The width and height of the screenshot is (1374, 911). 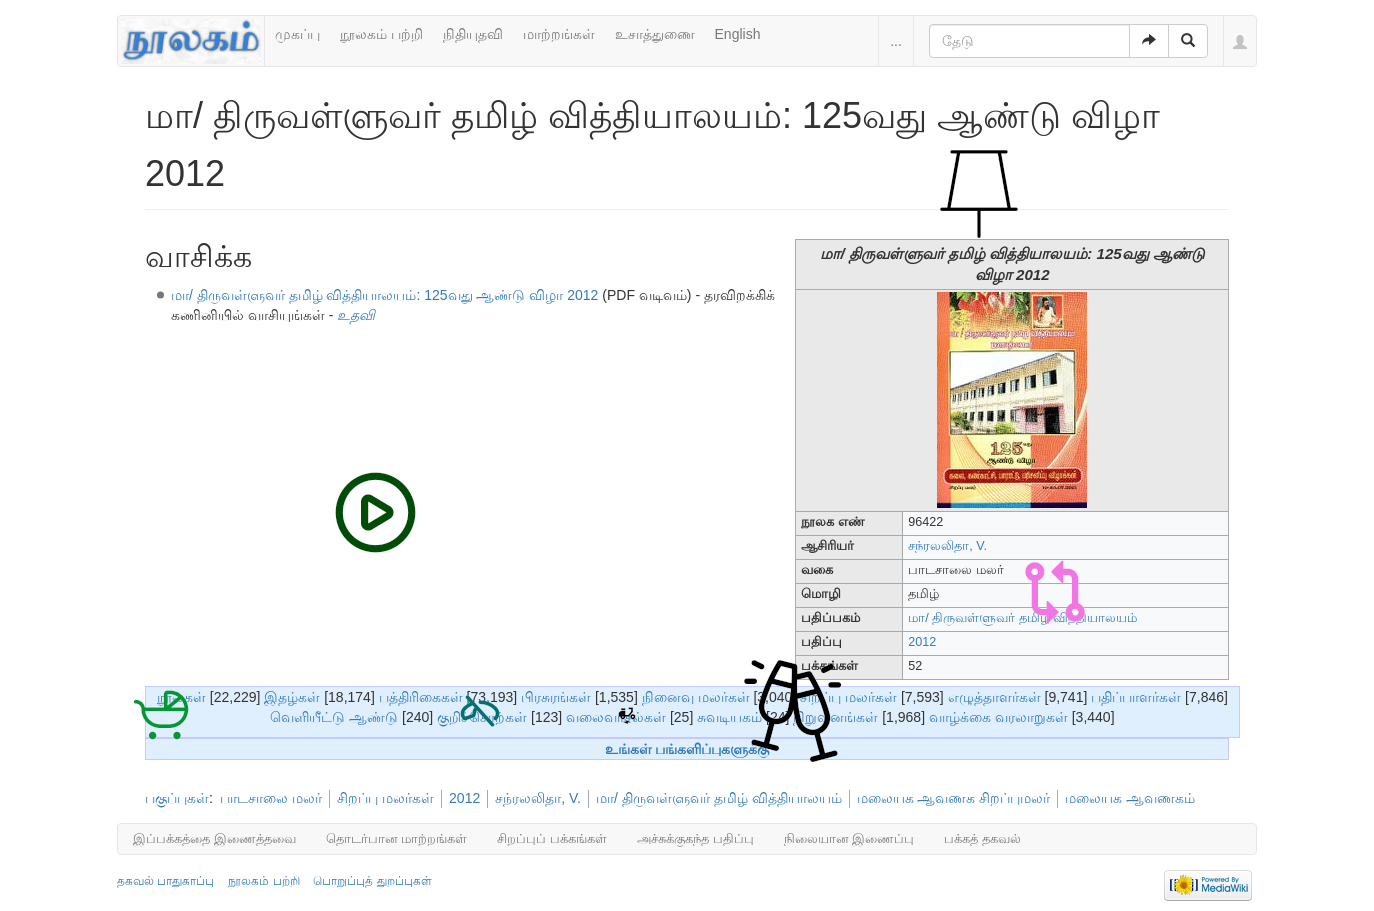 What do you see at coordinates (162, 713) in the screenshot?
I see `access baby or parenting-related features` at bounding box center [162, 713].